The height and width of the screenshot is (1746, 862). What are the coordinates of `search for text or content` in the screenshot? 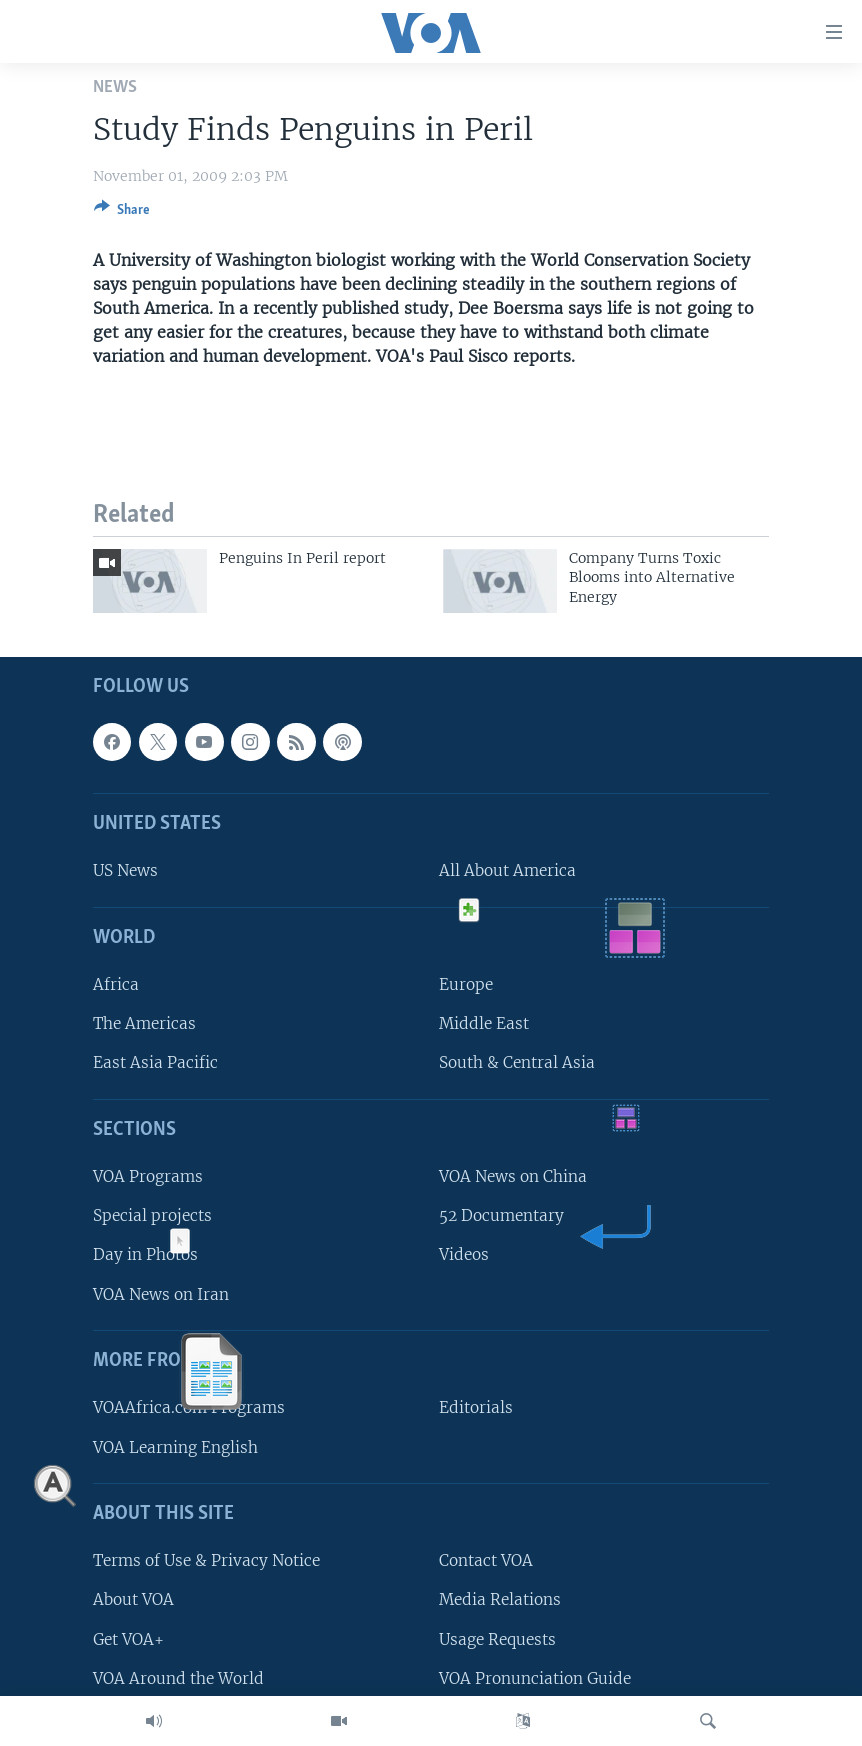 It's located at (55, 1486).